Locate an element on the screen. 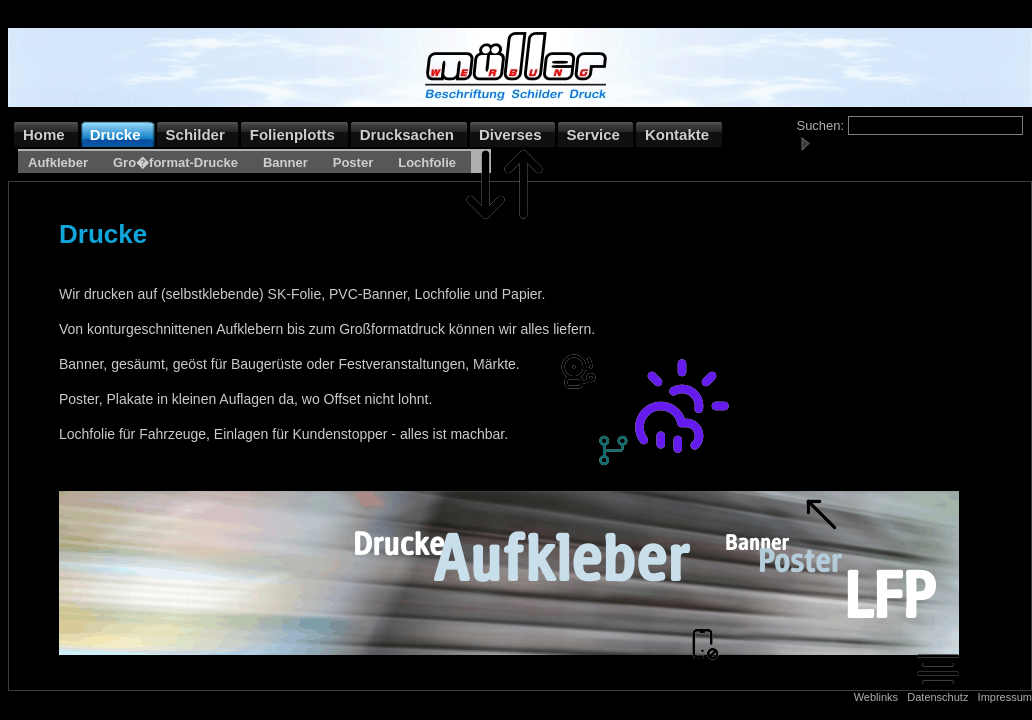  view repository branches is located at coordinates (611, 450).